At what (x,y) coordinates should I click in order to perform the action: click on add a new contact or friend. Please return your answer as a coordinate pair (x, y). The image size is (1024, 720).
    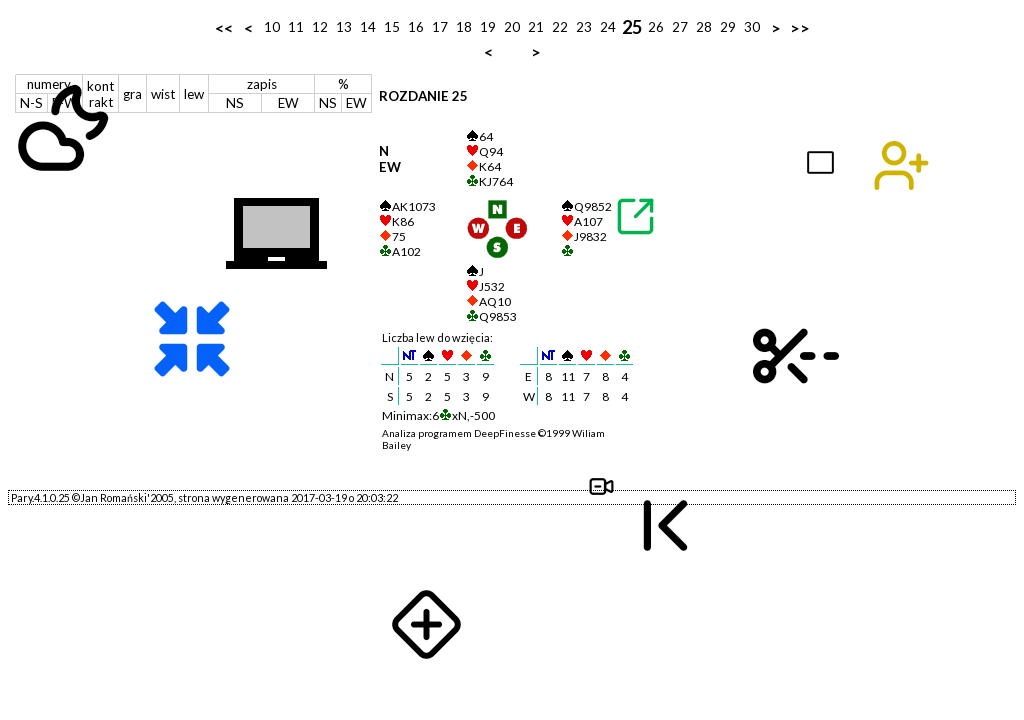
    Looking at the image, I should click on (901, 165).